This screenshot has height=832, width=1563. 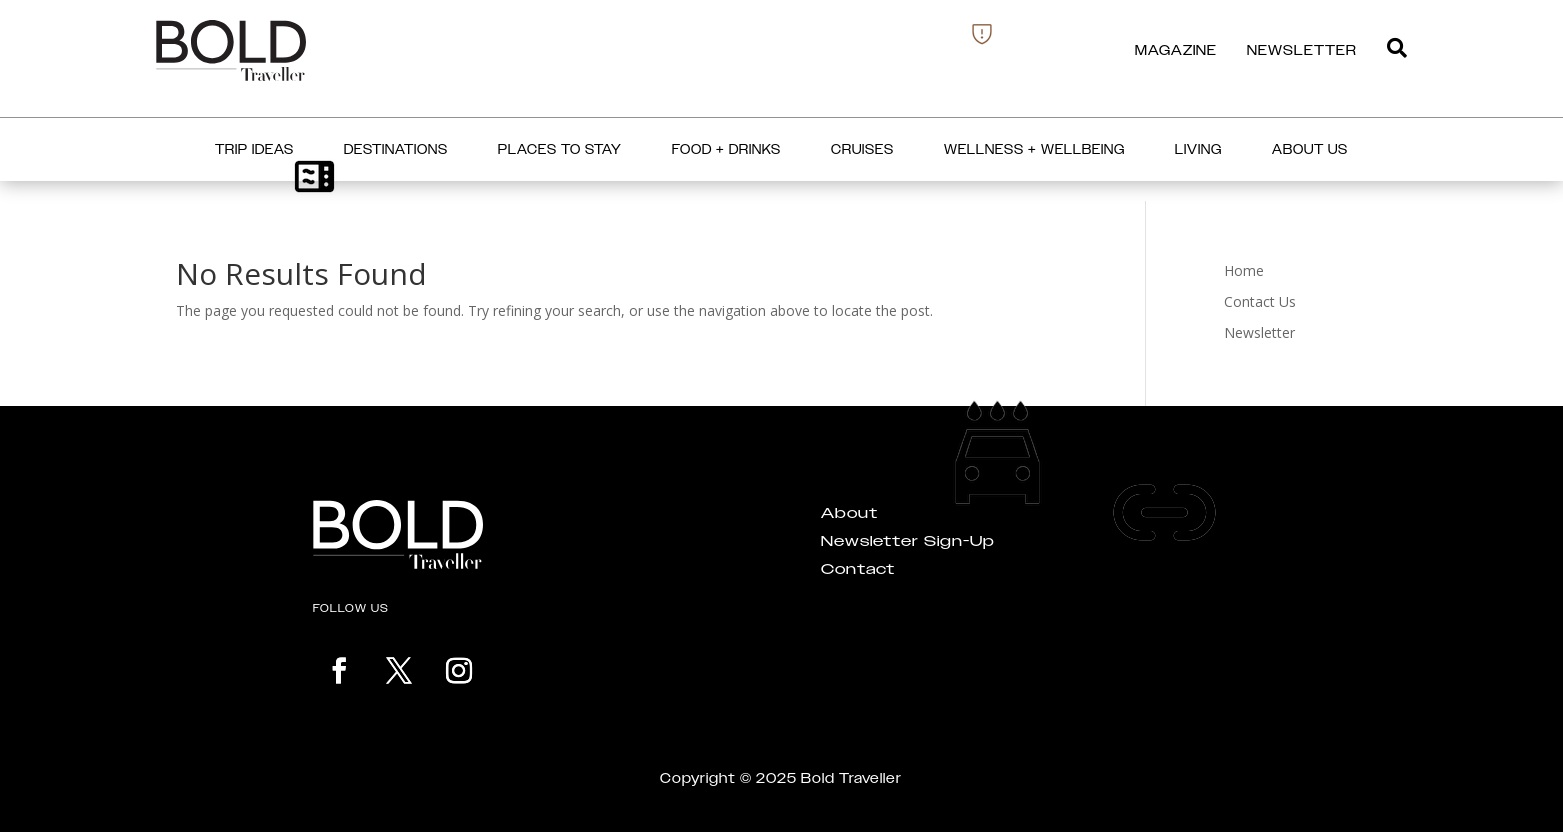 What do you see at coordinates (1164, 512) in the screenshot?
I see `copy or share a link` at bounding box center [1164, 512].